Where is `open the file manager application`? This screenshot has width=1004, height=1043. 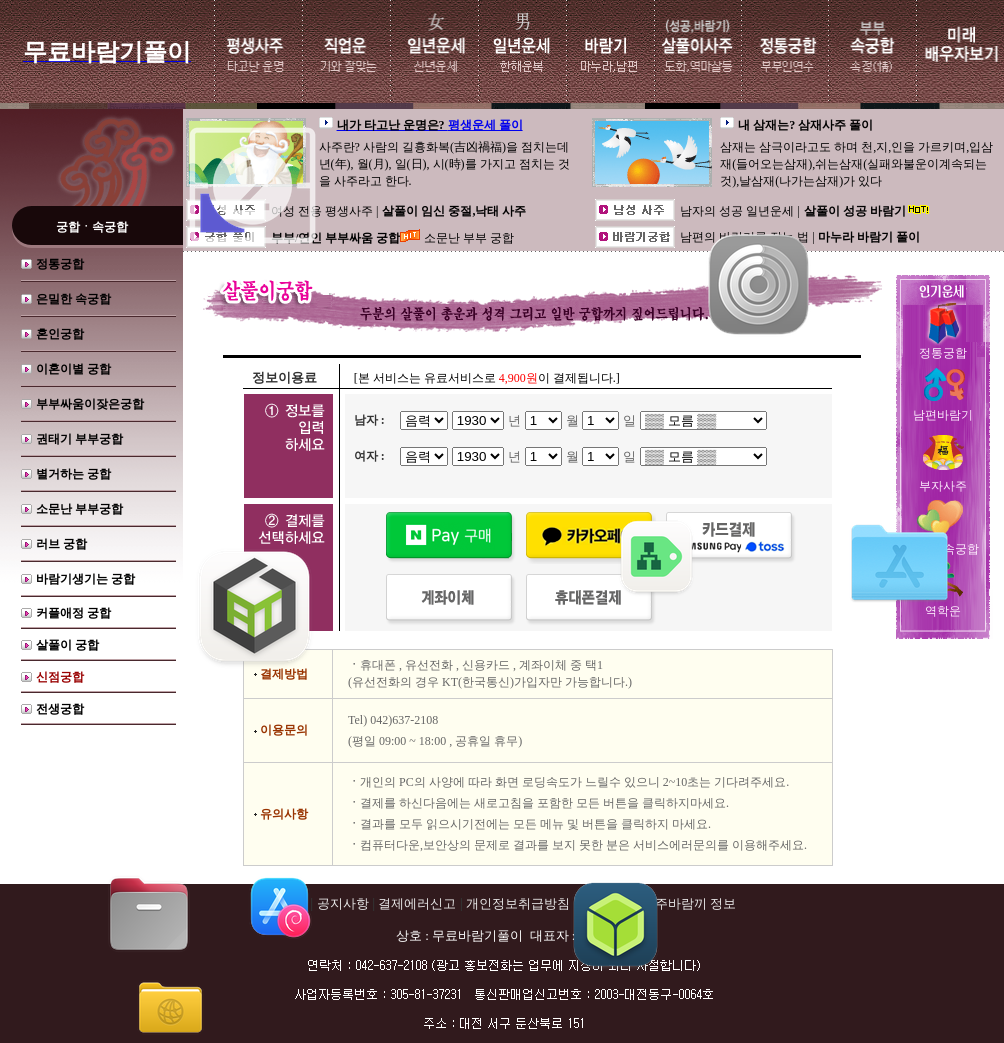
open the file manager application is located at coordinates (149, 914).